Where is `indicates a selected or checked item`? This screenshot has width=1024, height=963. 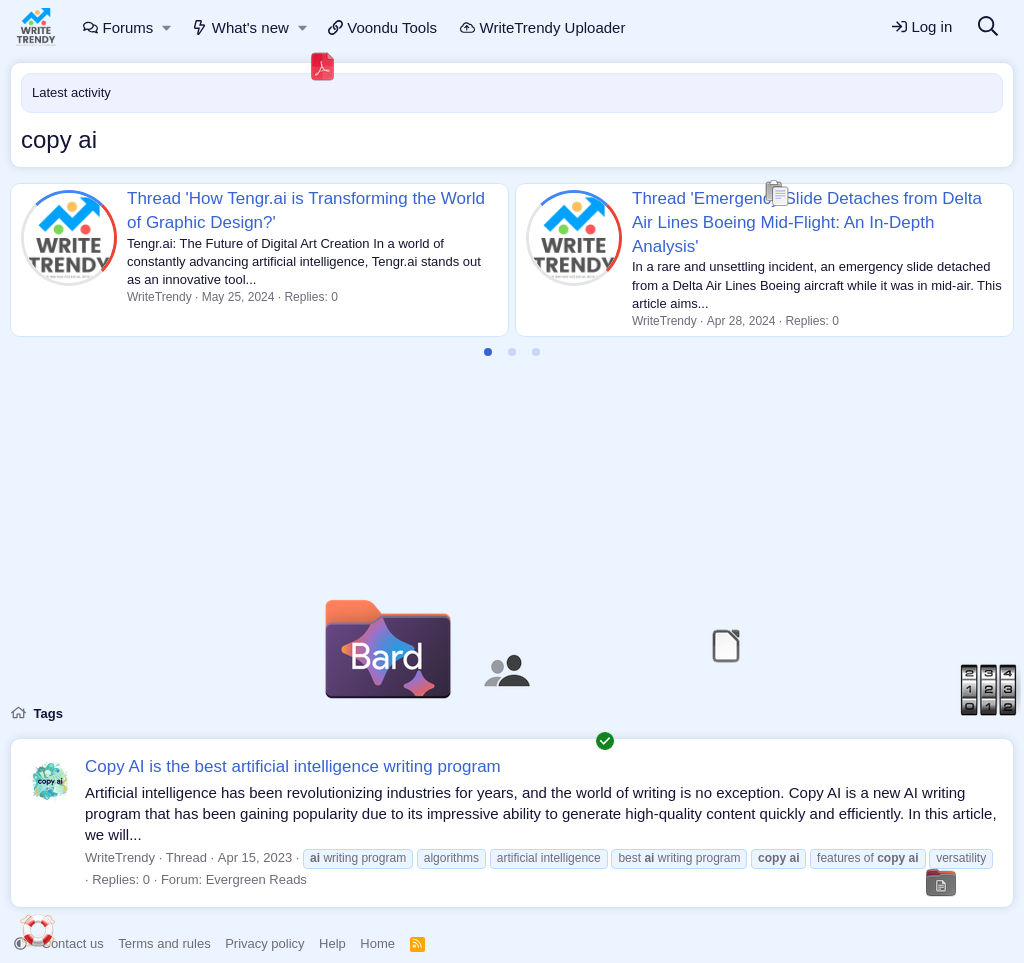
indicates a selected or checked item is located at coordinates (605, 741).